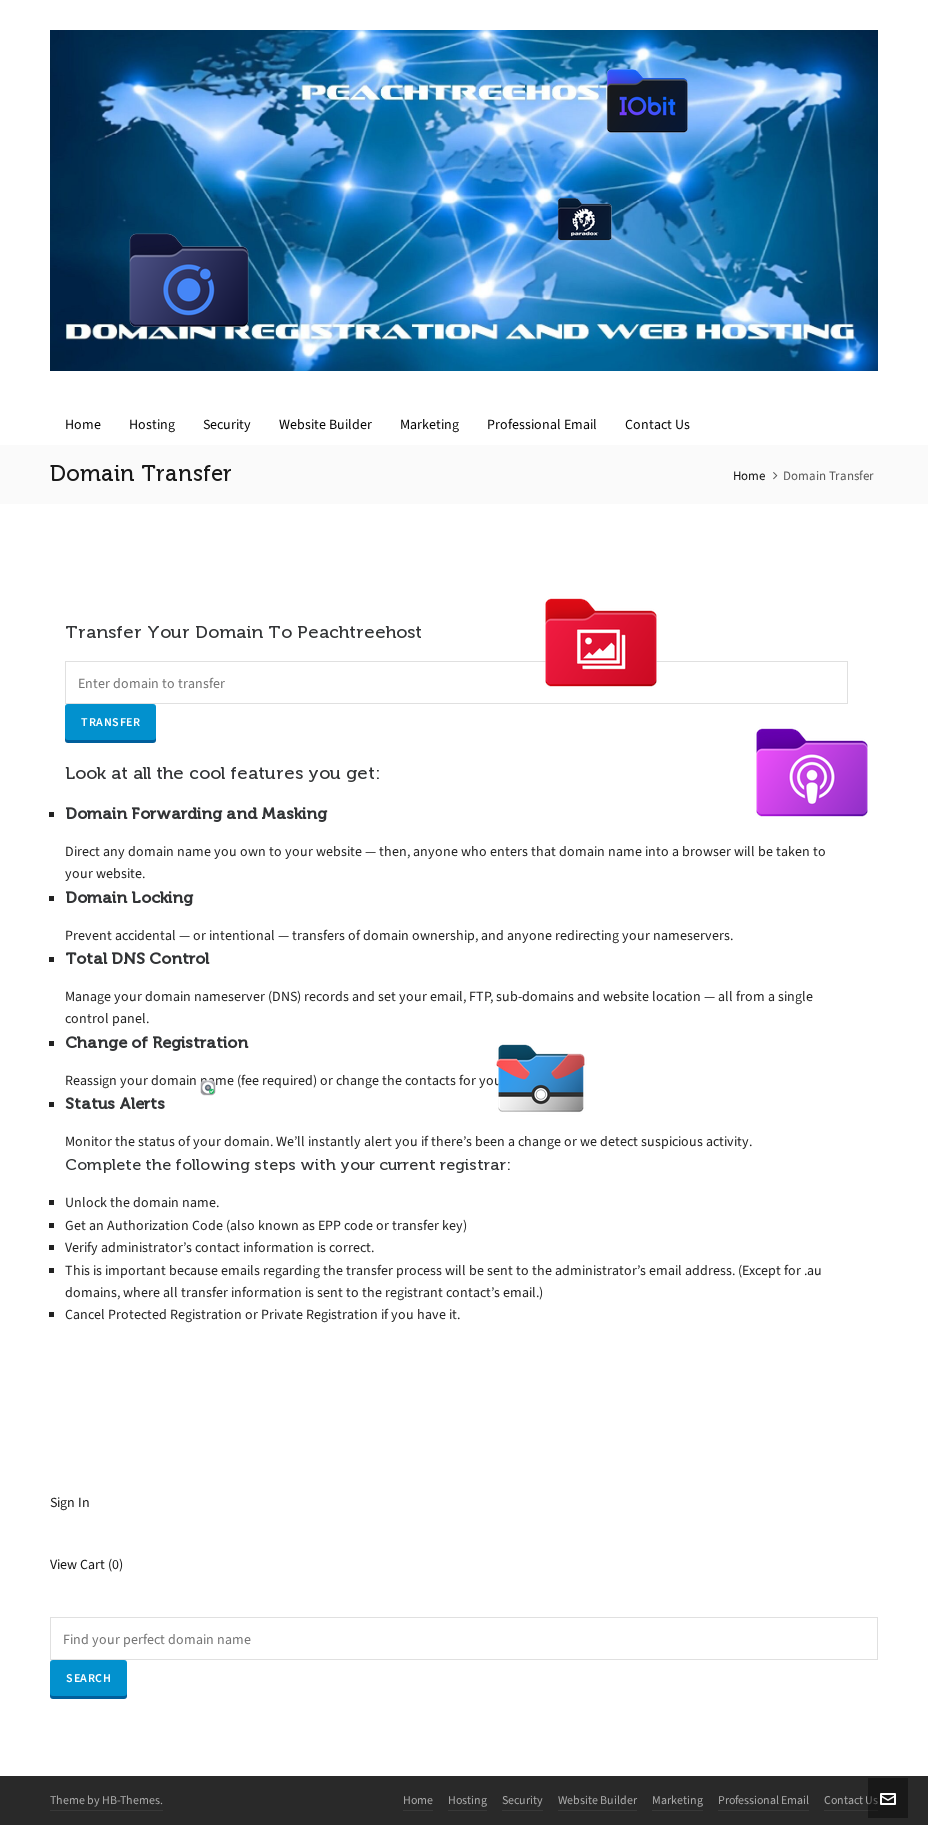 The width and height of the screenshot is (928, 1825). What do you see at coordinates (584, 220) in the screenshot?
I see `open paradox interactive game files folder` at bounding box center [584, 220].